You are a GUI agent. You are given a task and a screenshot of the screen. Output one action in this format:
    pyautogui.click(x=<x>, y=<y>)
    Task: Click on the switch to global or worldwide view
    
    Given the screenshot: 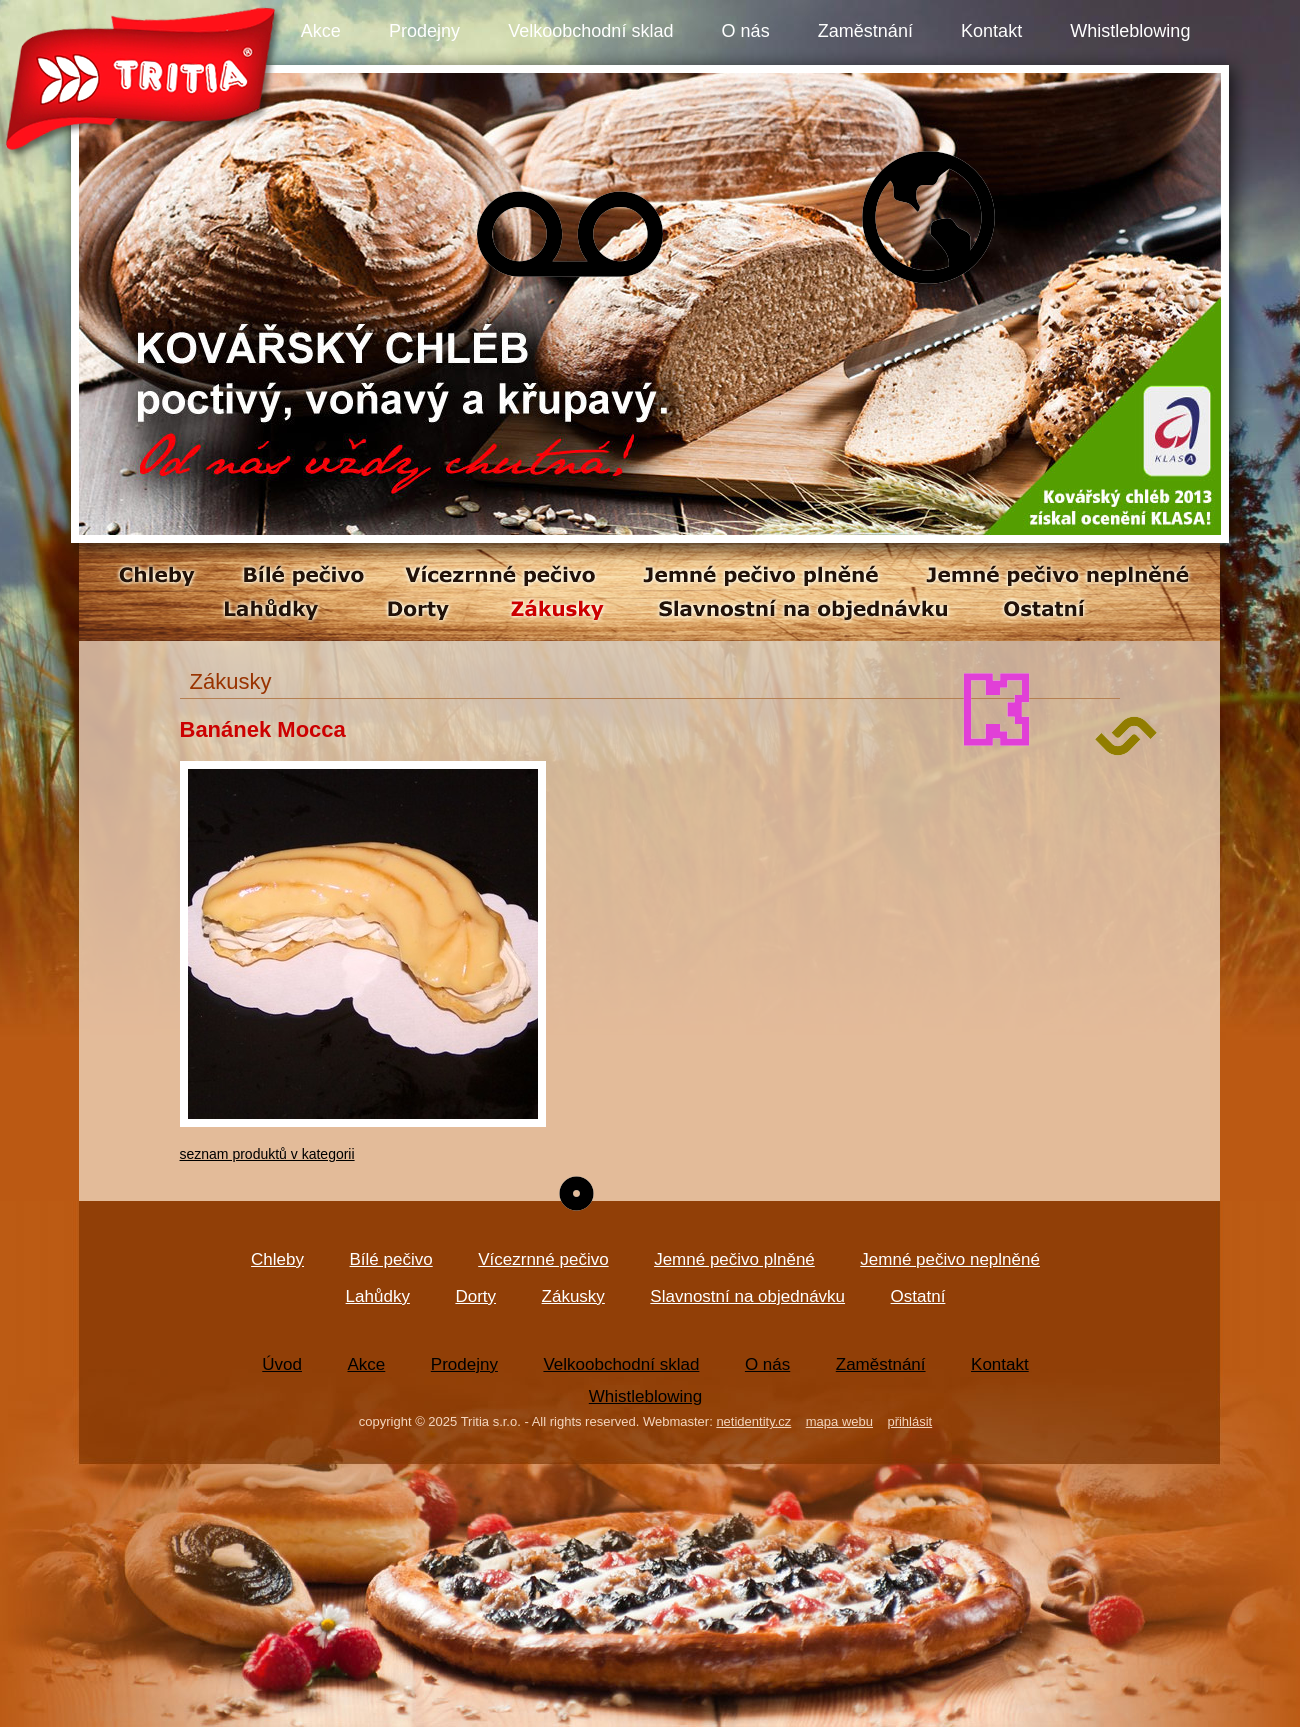 What is the action you would take?
    pyautogui.click(x=928, y=217)
    